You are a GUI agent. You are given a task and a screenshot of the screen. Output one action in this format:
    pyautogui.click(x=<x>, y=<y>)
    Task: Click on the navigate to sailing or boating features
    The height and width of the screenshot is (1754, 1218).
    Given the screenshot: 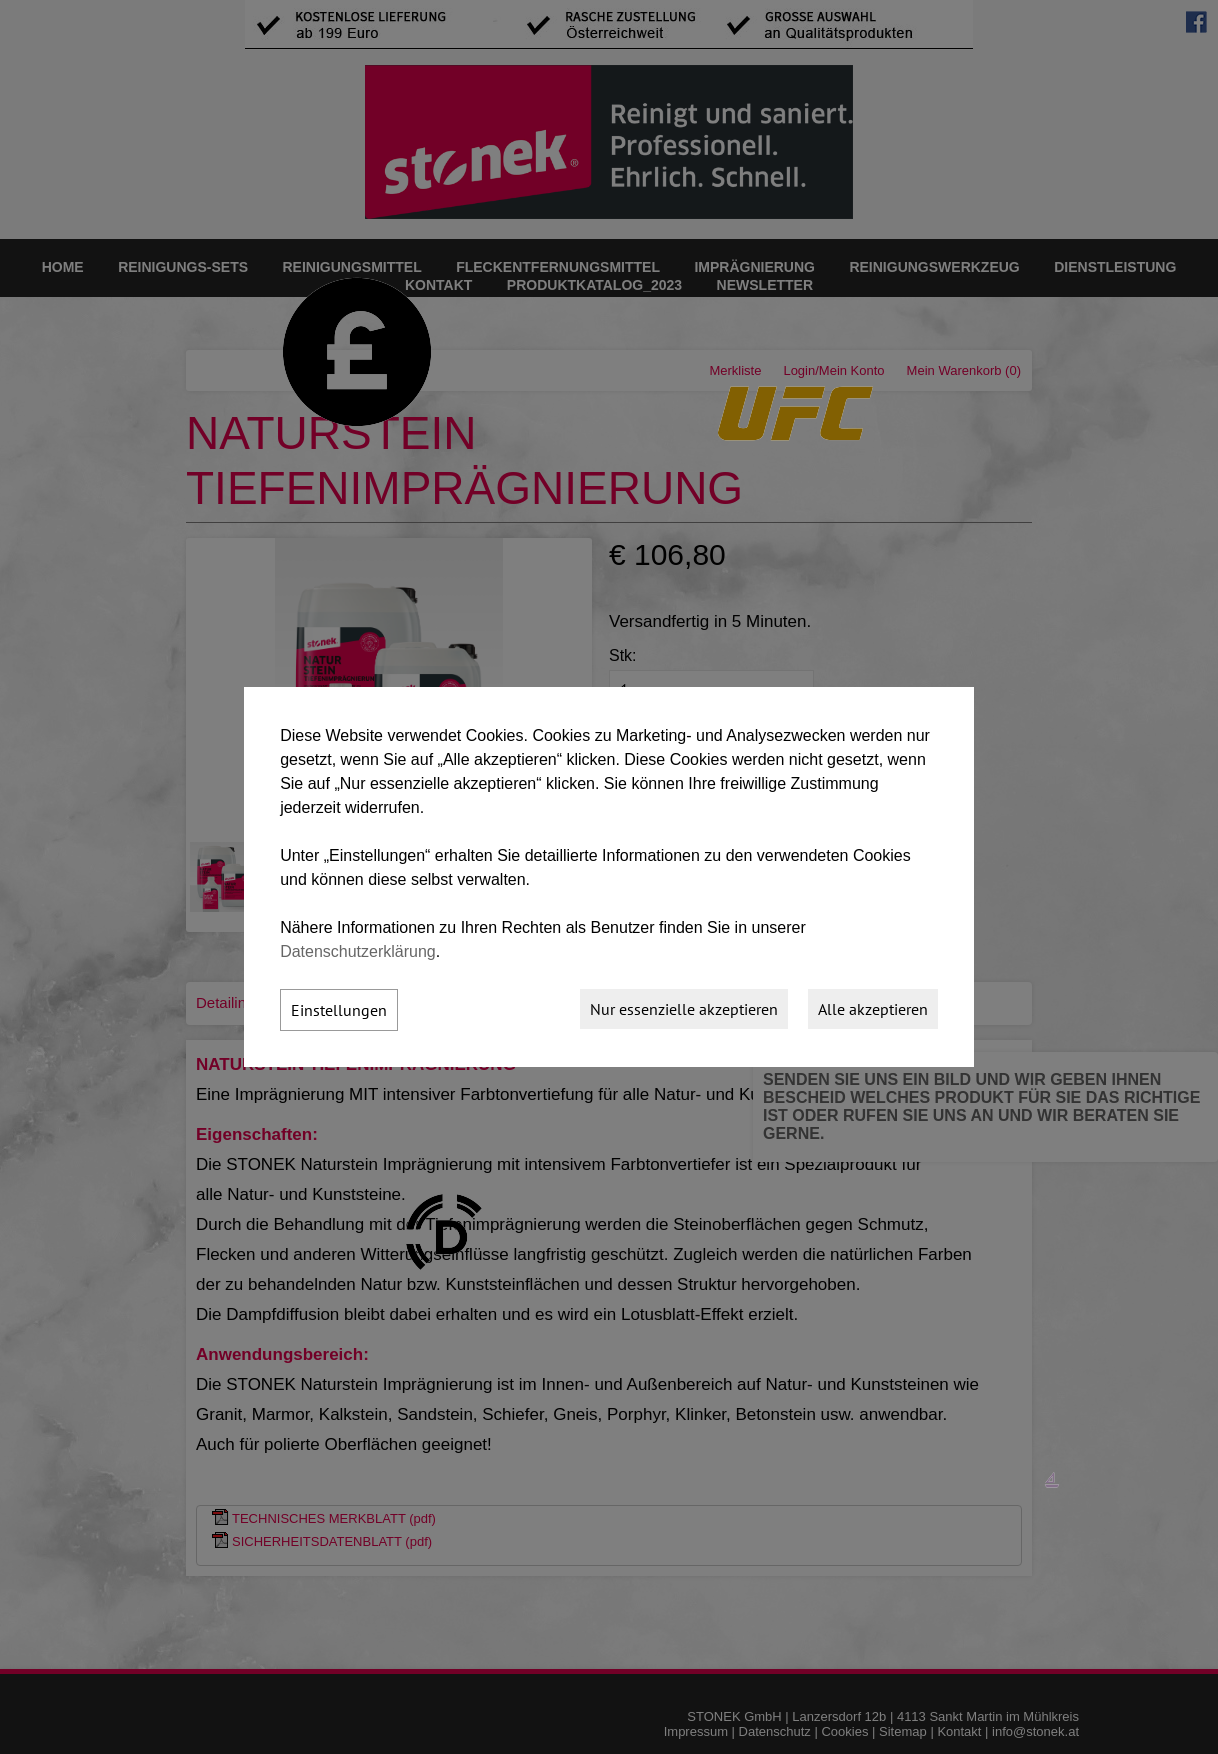 What is the action you would take?
    pyautogui.click(x=1052, y=1480)
    